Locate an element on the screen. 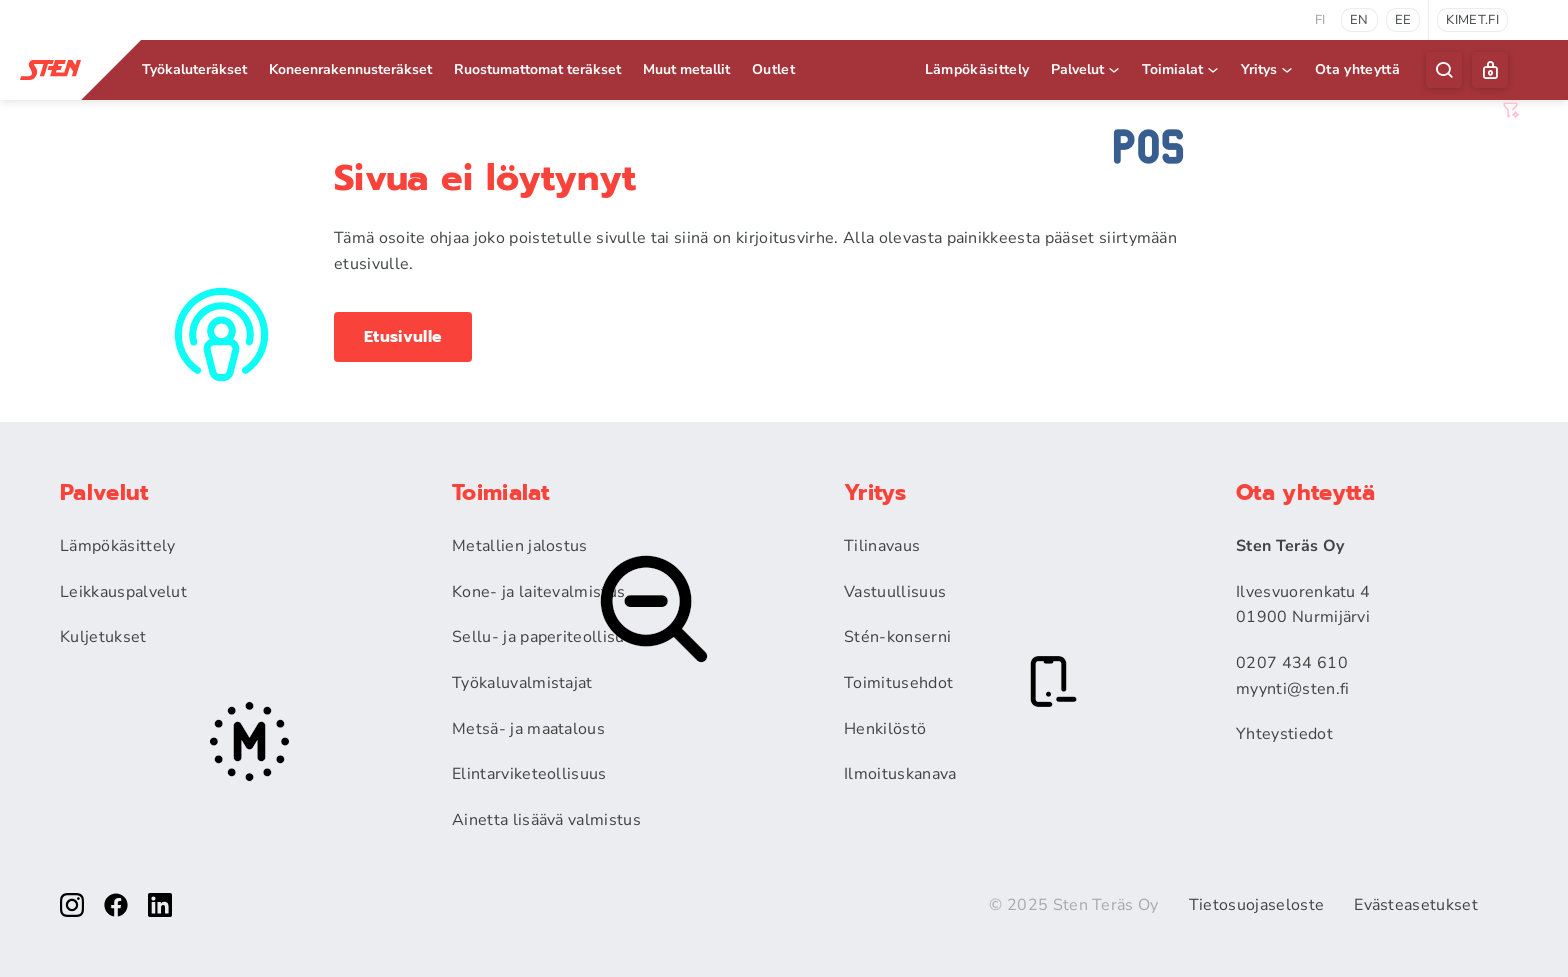  apply smart or AI-powered filters is located at coordinates (1510, 109).